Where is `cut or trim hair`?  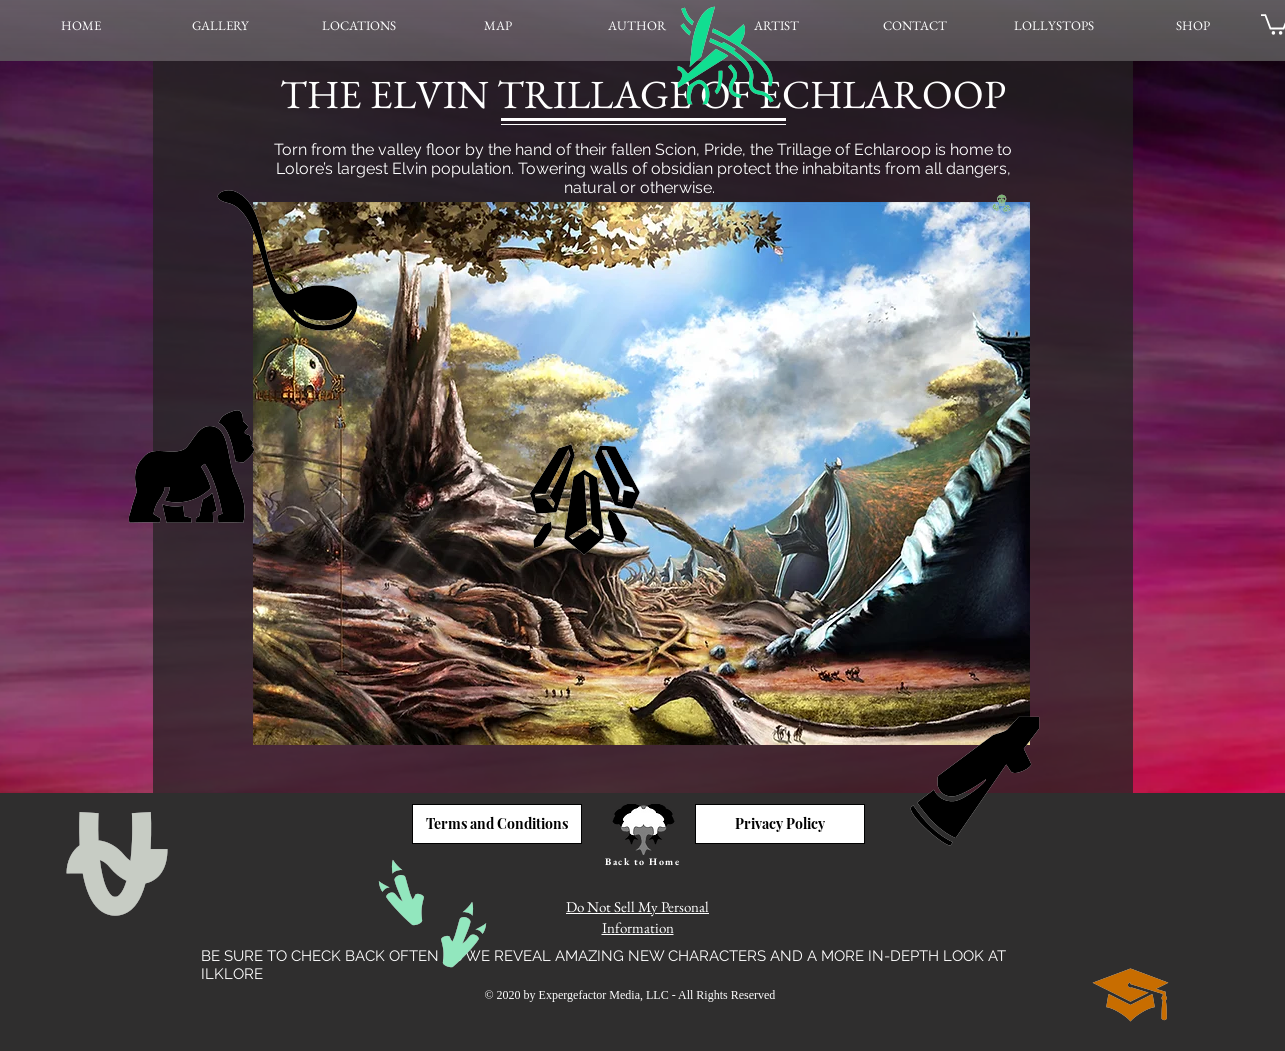
cut or trim hair is located at coordinates (727, 55).